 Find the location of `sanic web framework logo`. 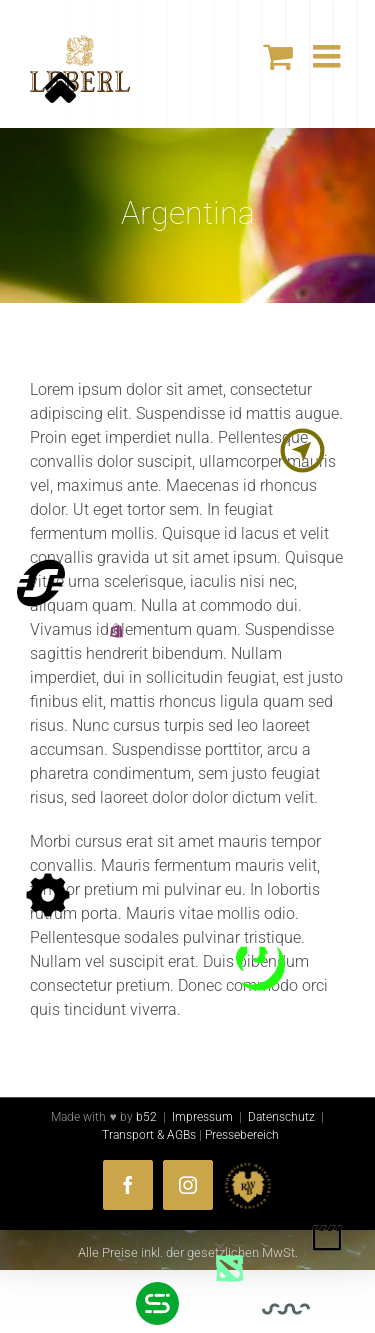

sanic web framework logo is located at coordinates (157, 1303).